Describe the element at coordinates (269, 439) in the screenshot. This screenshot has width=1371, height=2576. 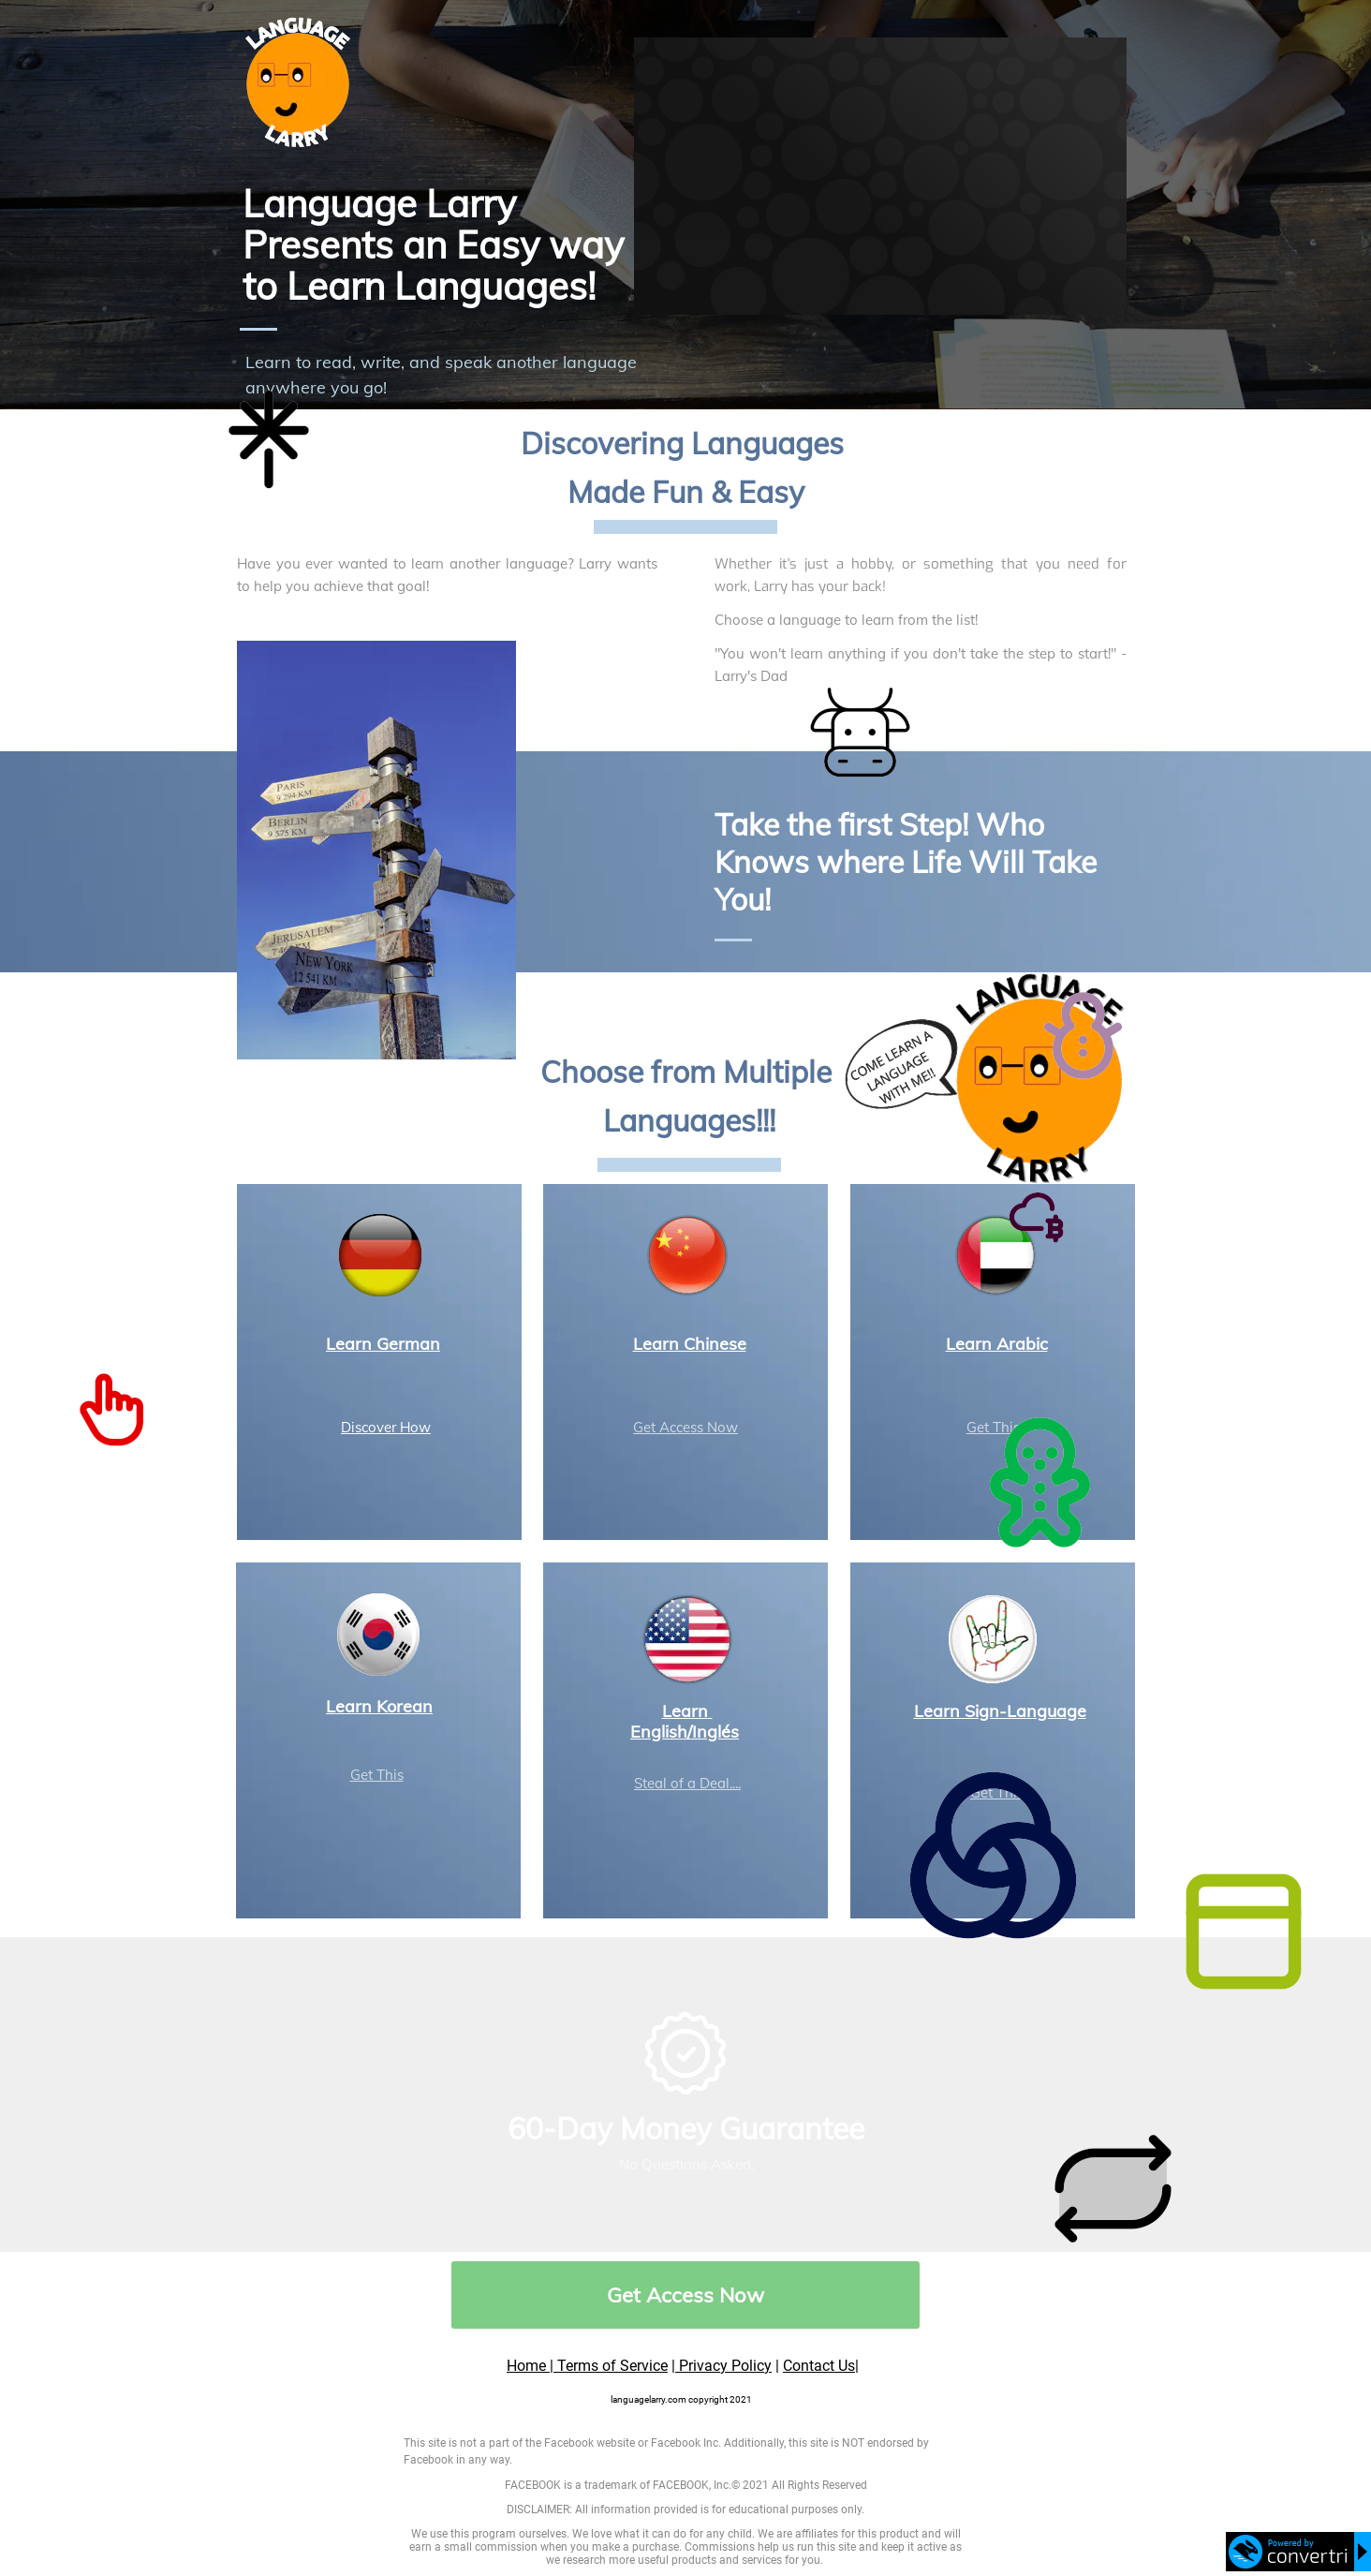
I see `link to linktree profile` at that location.